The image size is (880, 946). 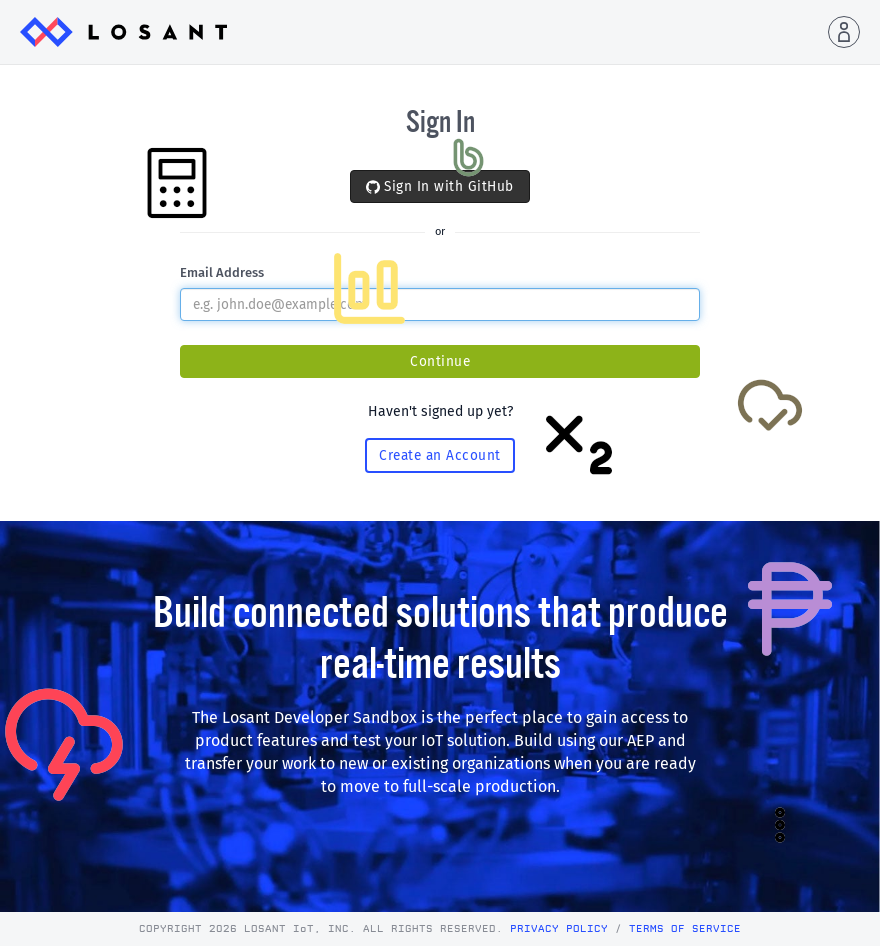 I want to click on open calculator app, so click(x=177, y=183).